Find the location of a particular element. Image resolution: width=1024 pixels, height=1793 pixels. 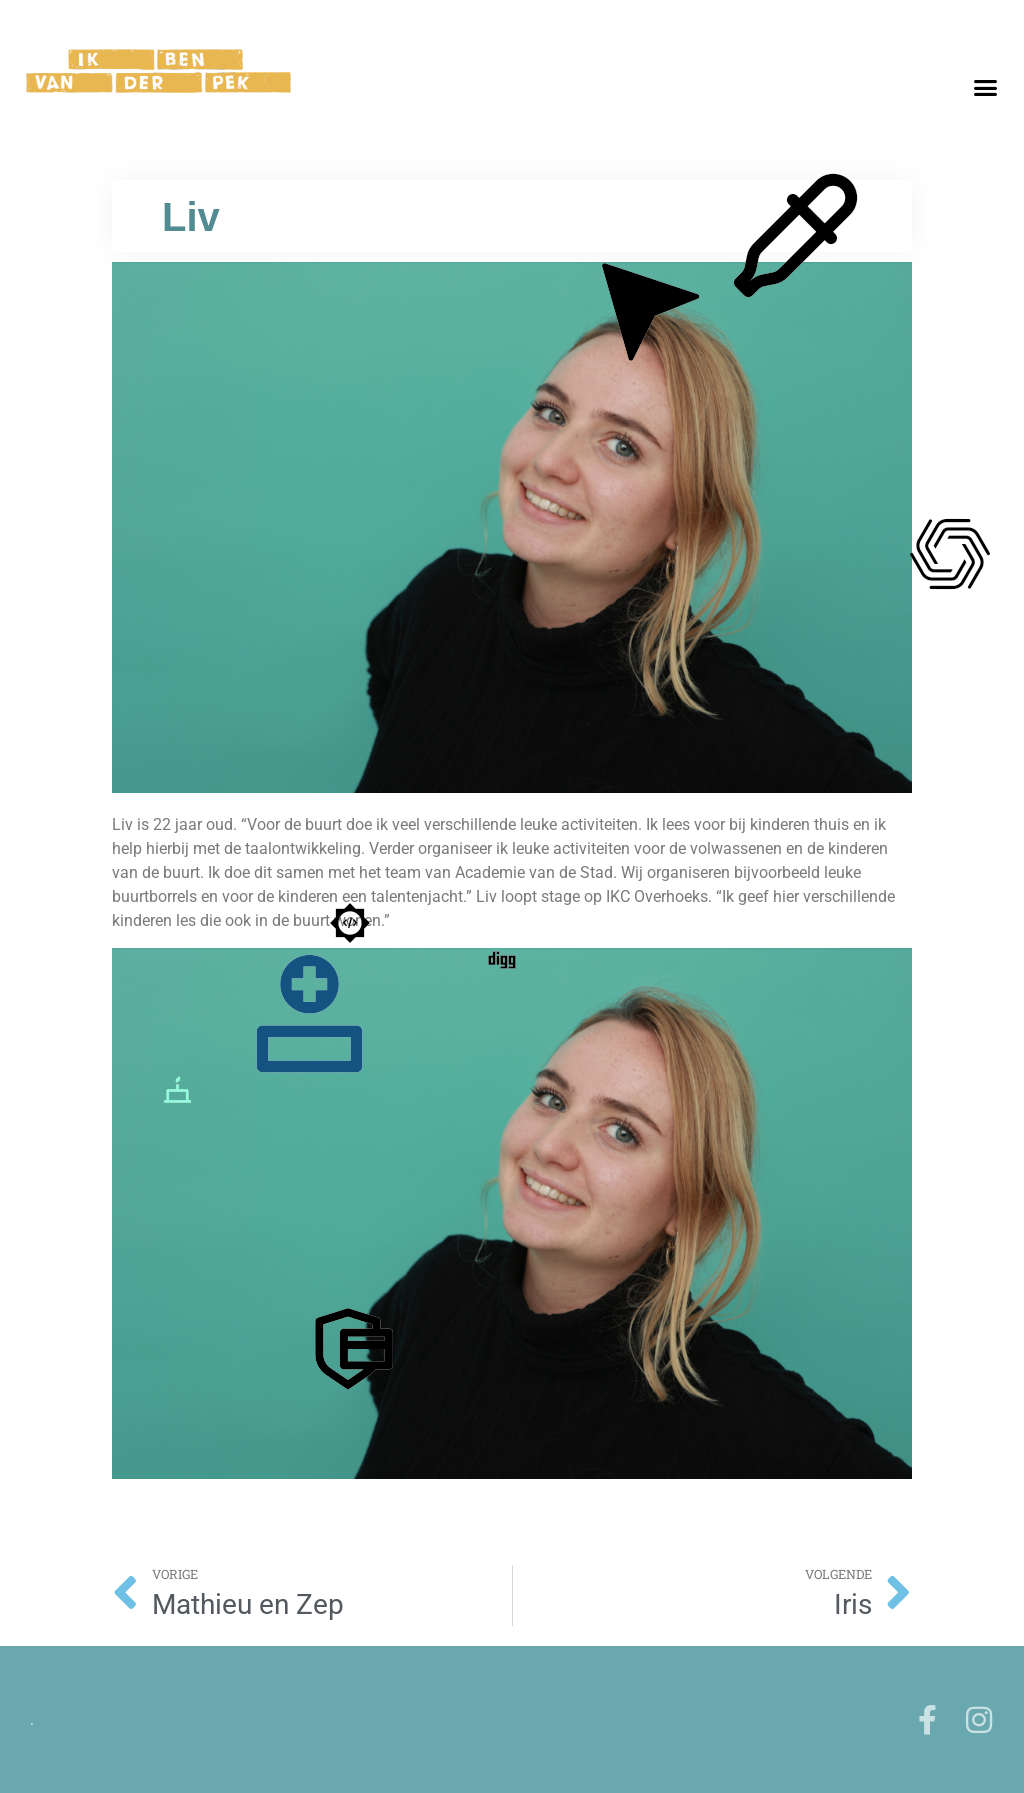

google summer of code program logo is located at coordinates (350, 923).